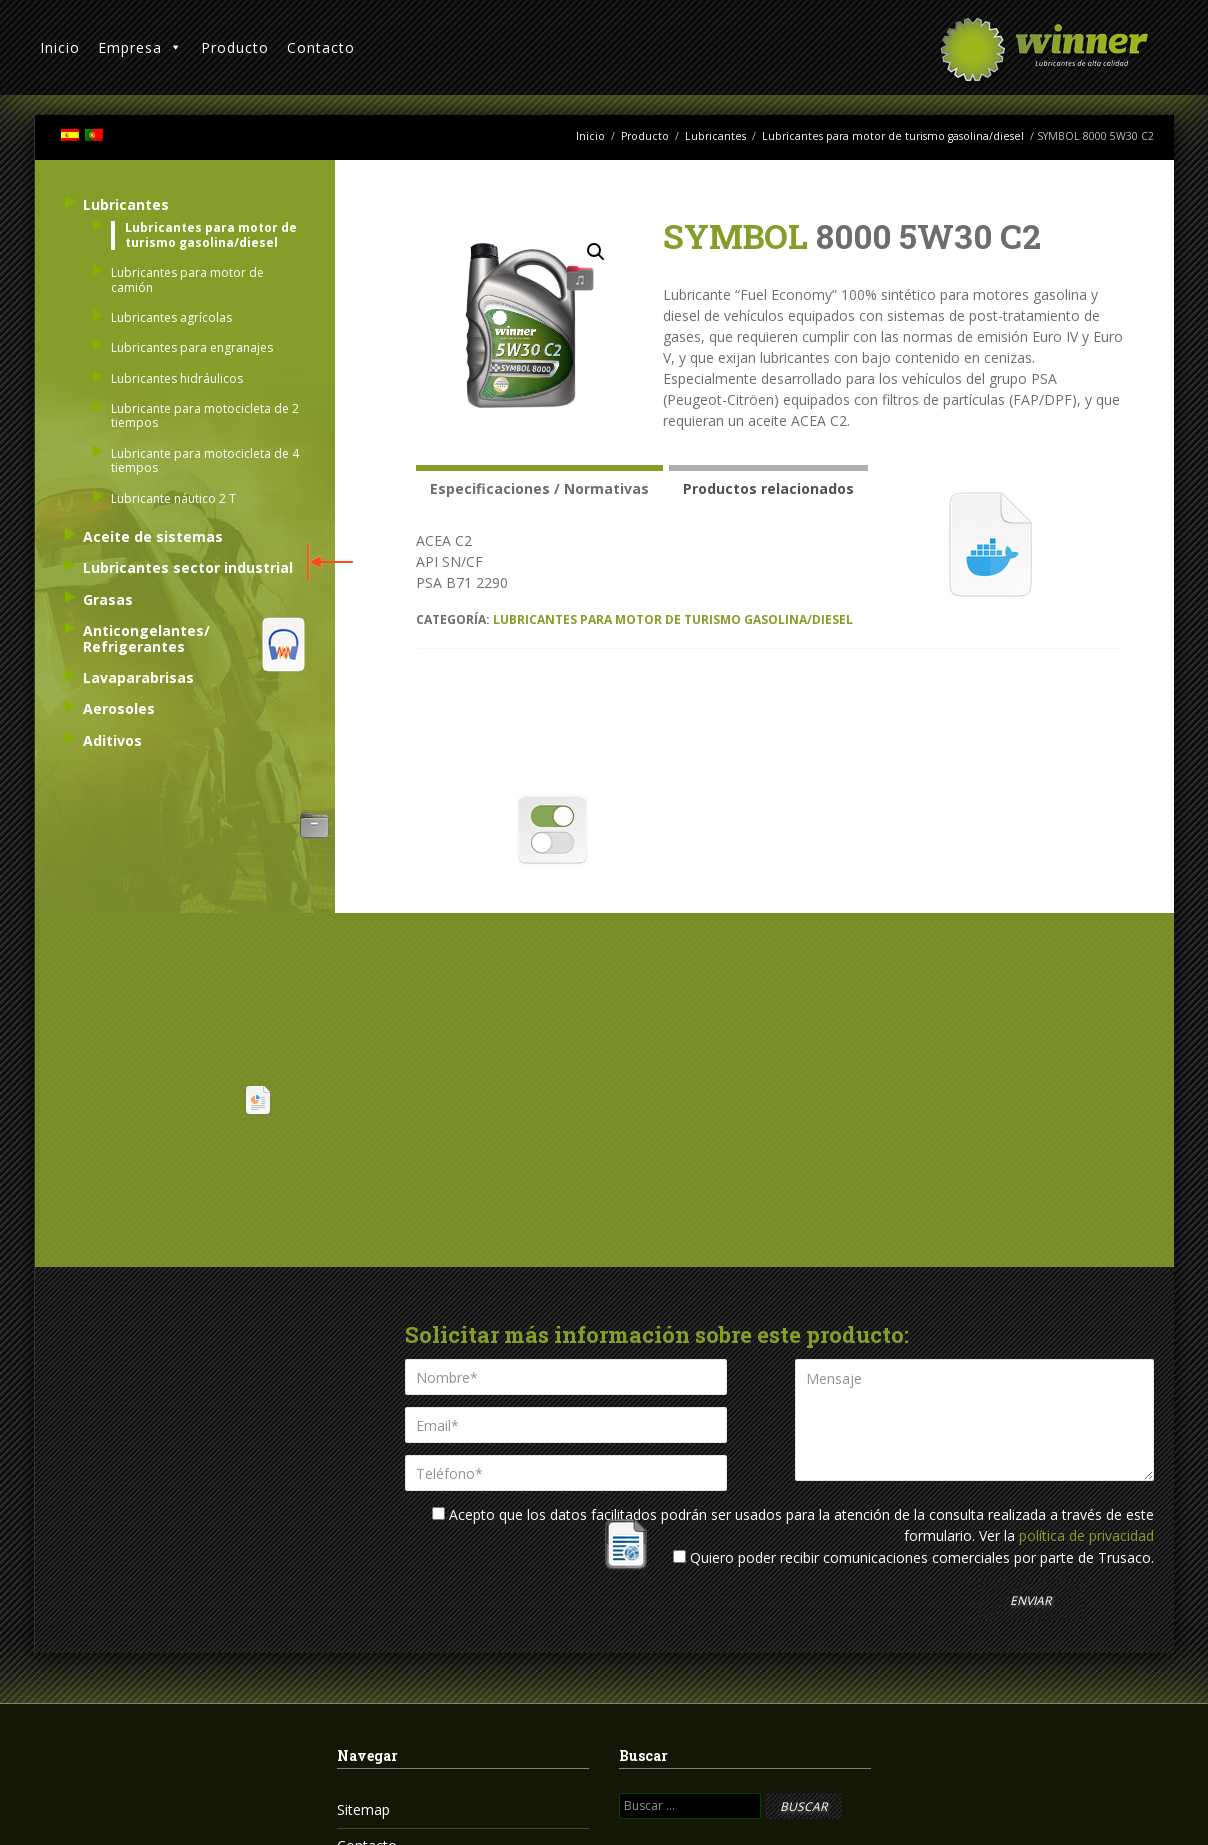 This screenshot has width=1208, height=1845. What do you see at coordinates (314, 824) in the screenshot?
I see `open the file manager` at bounding box center [314, 824].